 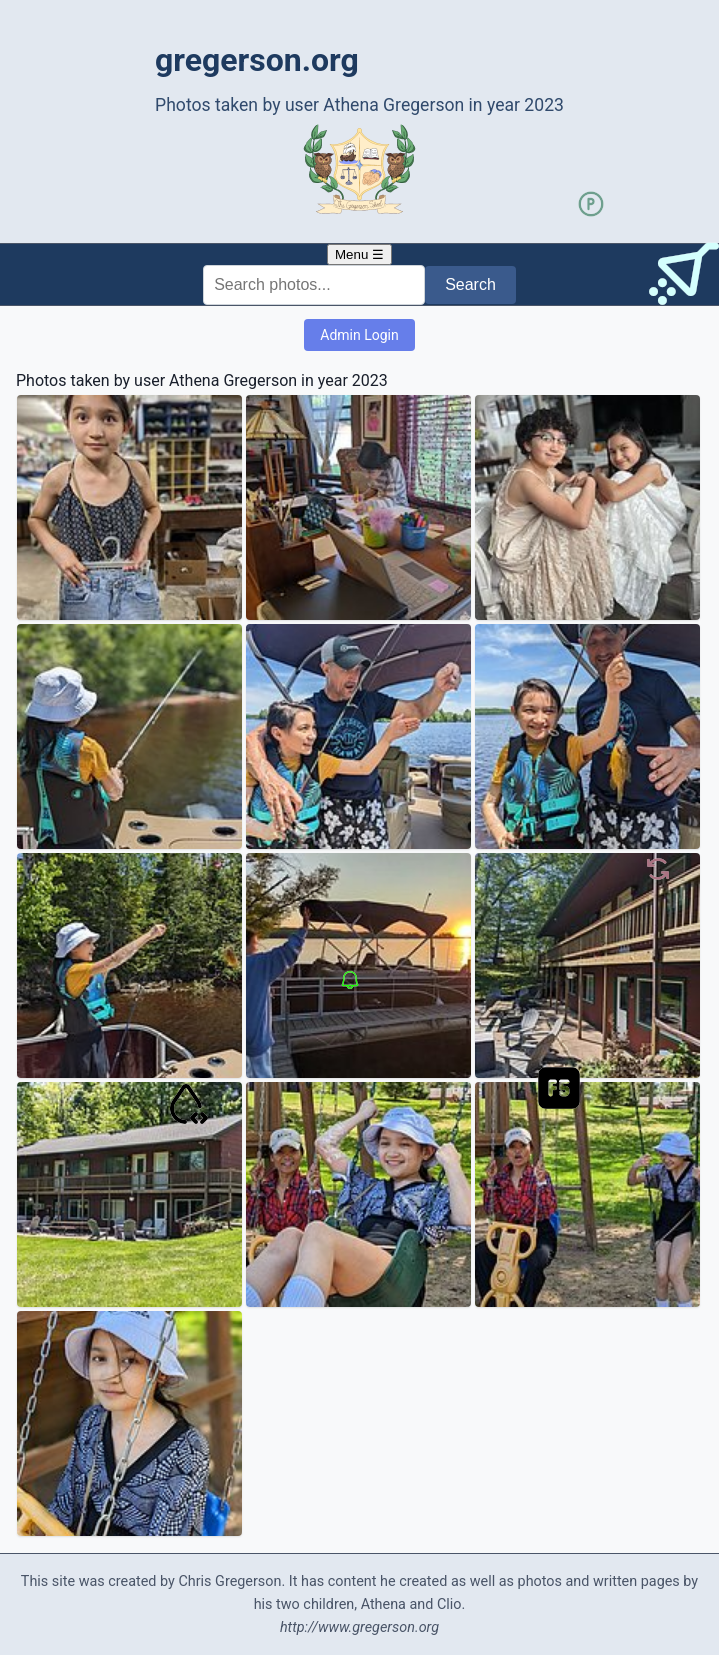 I want to click on access code-based liquid or fluid simulations, so click(x=186, y=1104).